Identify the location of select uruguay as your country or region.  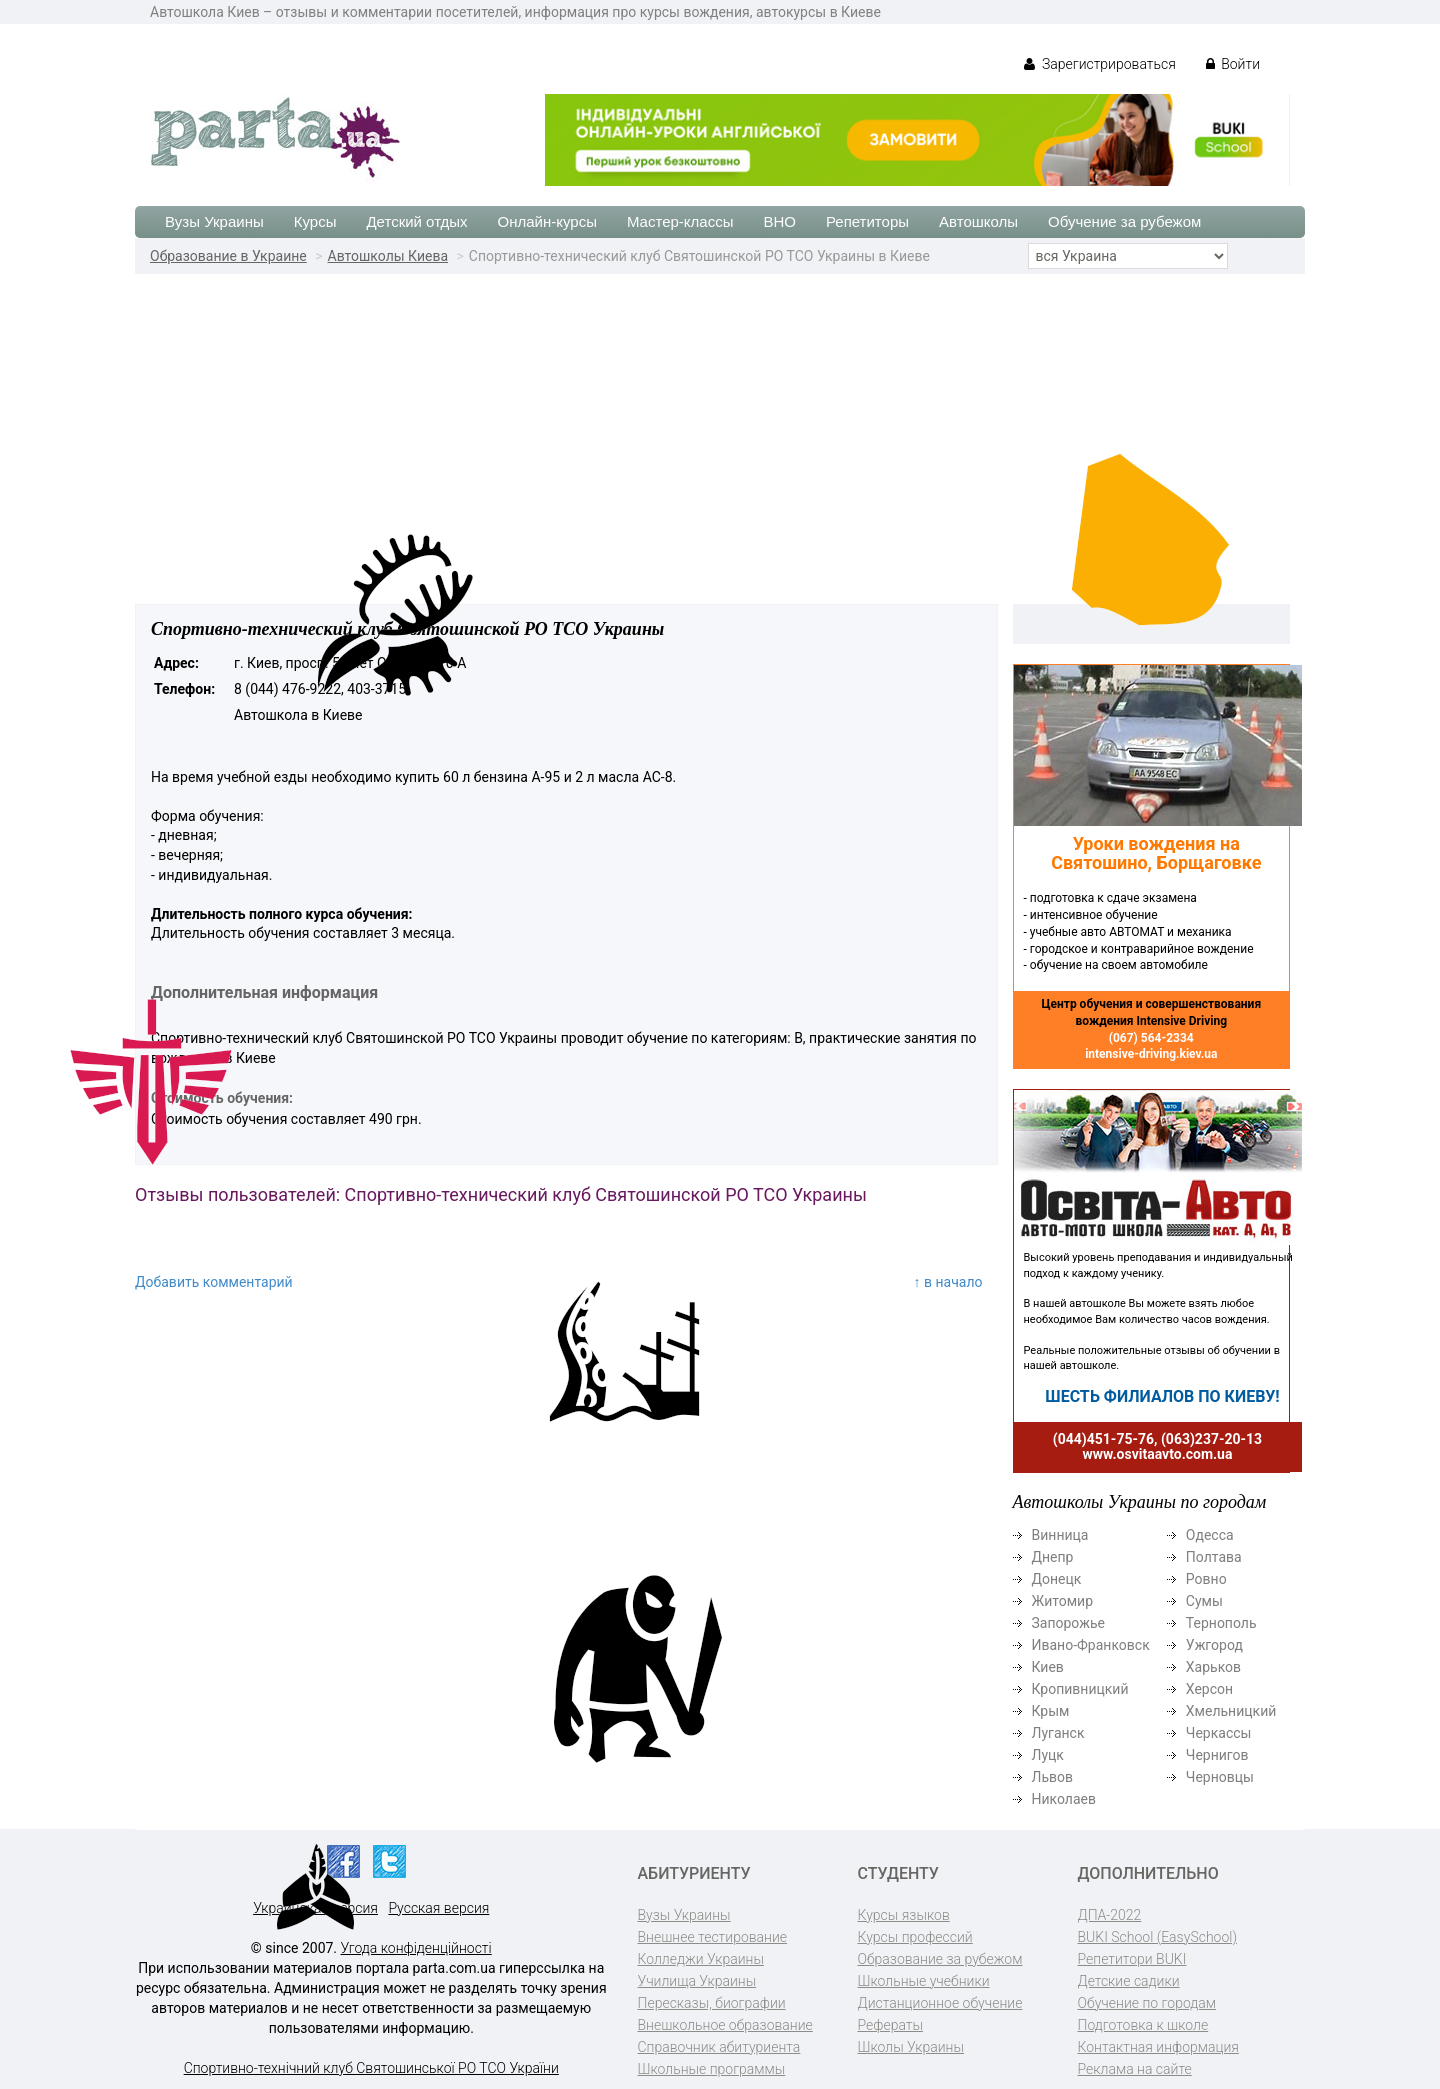
(1150, 539).